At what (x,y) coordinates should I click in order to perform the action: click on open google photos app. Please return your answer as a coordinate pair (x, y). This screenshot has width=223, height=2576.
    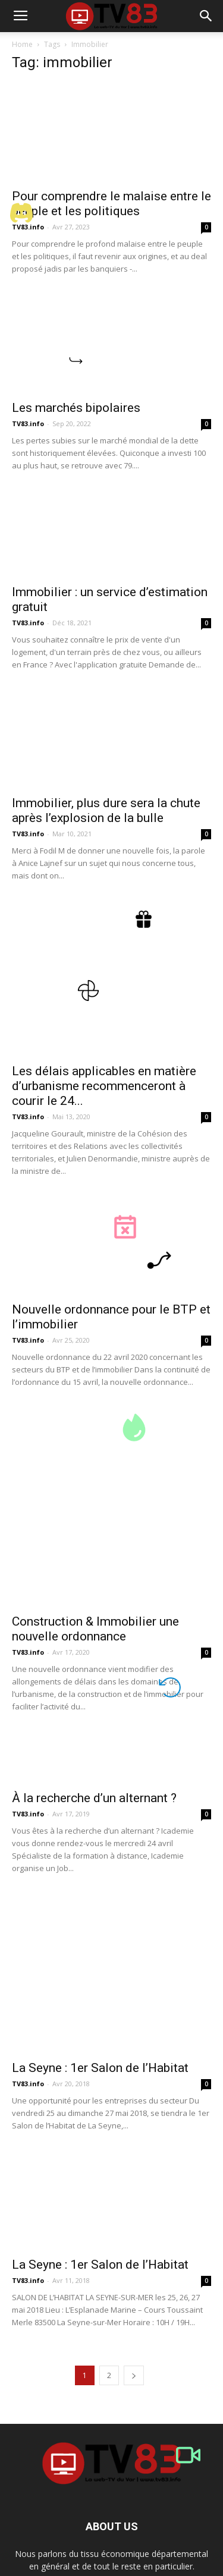
    Looking at the image, I should click on (88, 990).